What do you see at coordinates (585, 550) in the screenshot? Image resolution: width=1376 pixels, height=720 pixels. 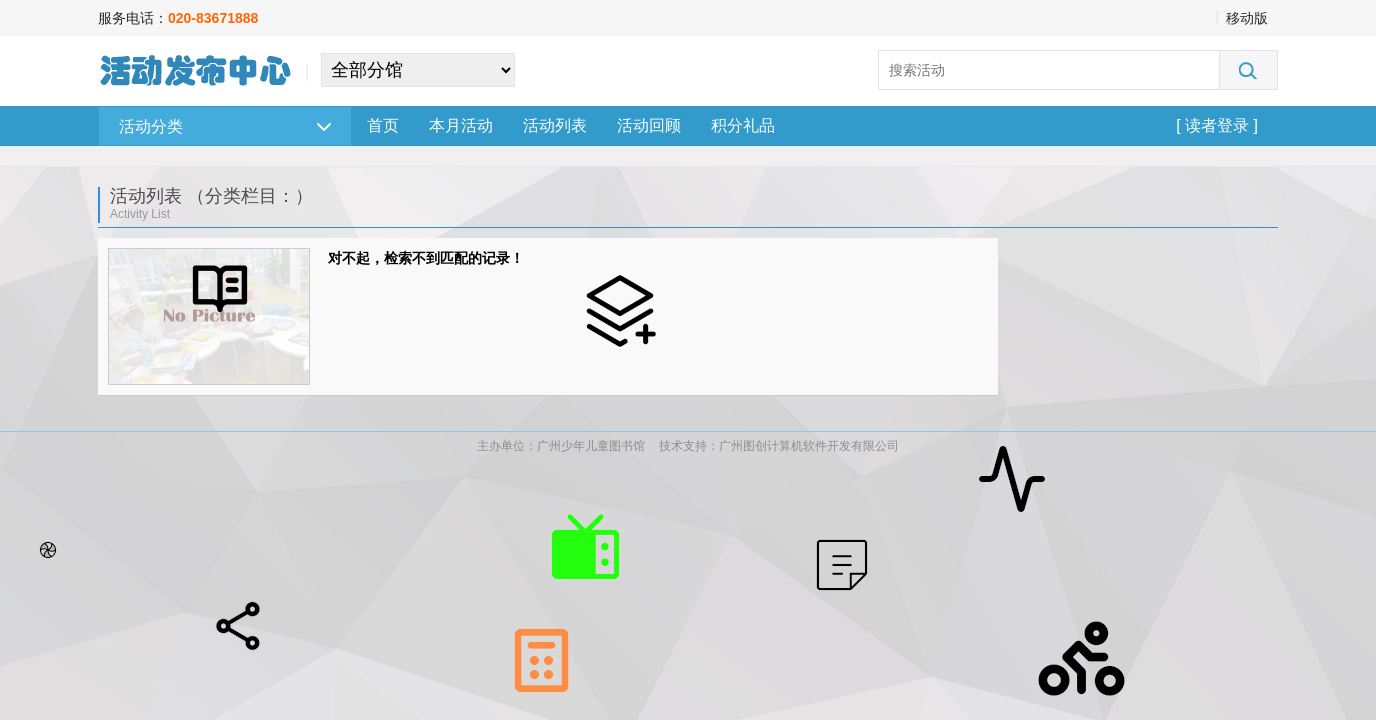 I see `access TV or video streaming content` at bounding box center [585, 550].